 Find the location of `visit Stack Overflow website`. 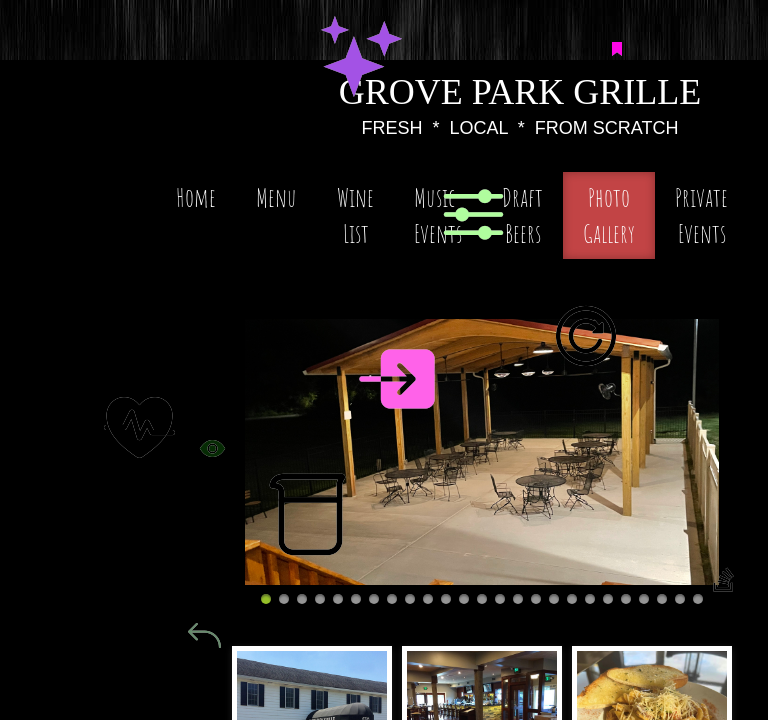

visit Stack Overflow website is located at coordinates (723, 579).